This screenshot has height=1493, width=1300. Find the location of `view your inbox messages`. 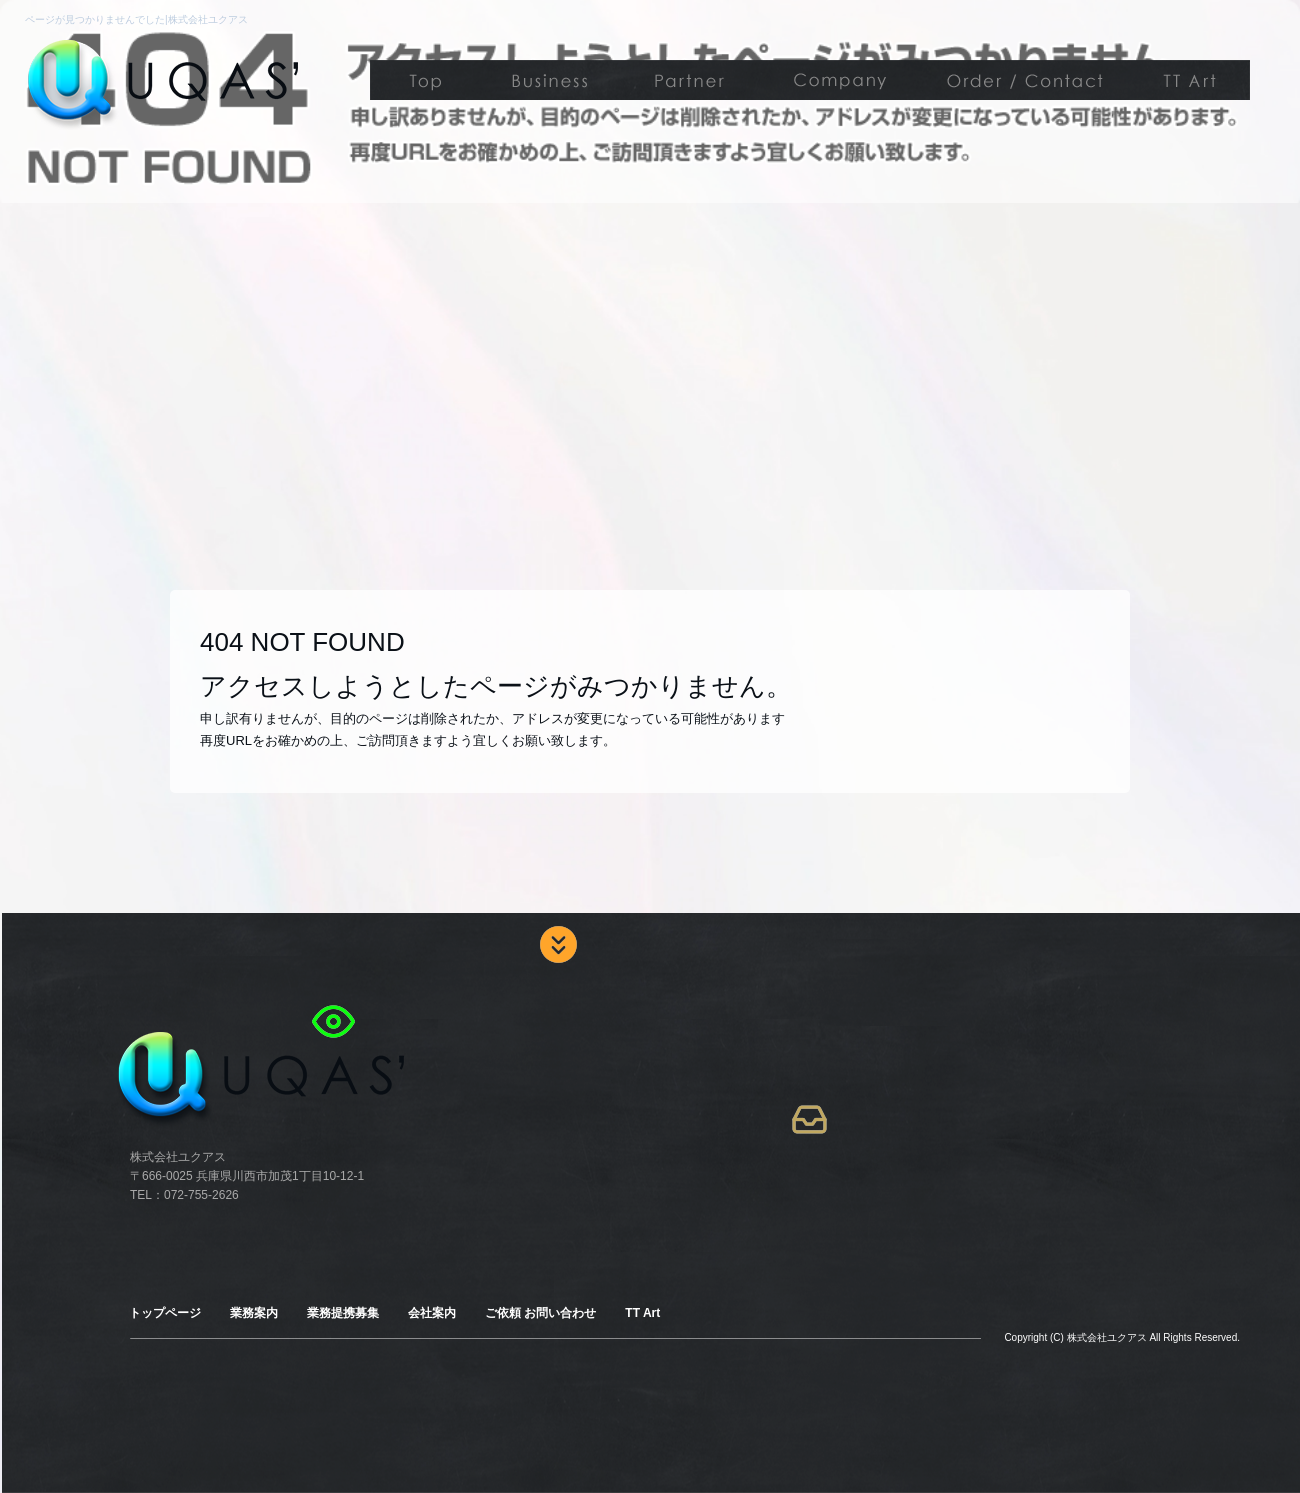

view your inbox messages is located at coordinates (809, 1119).